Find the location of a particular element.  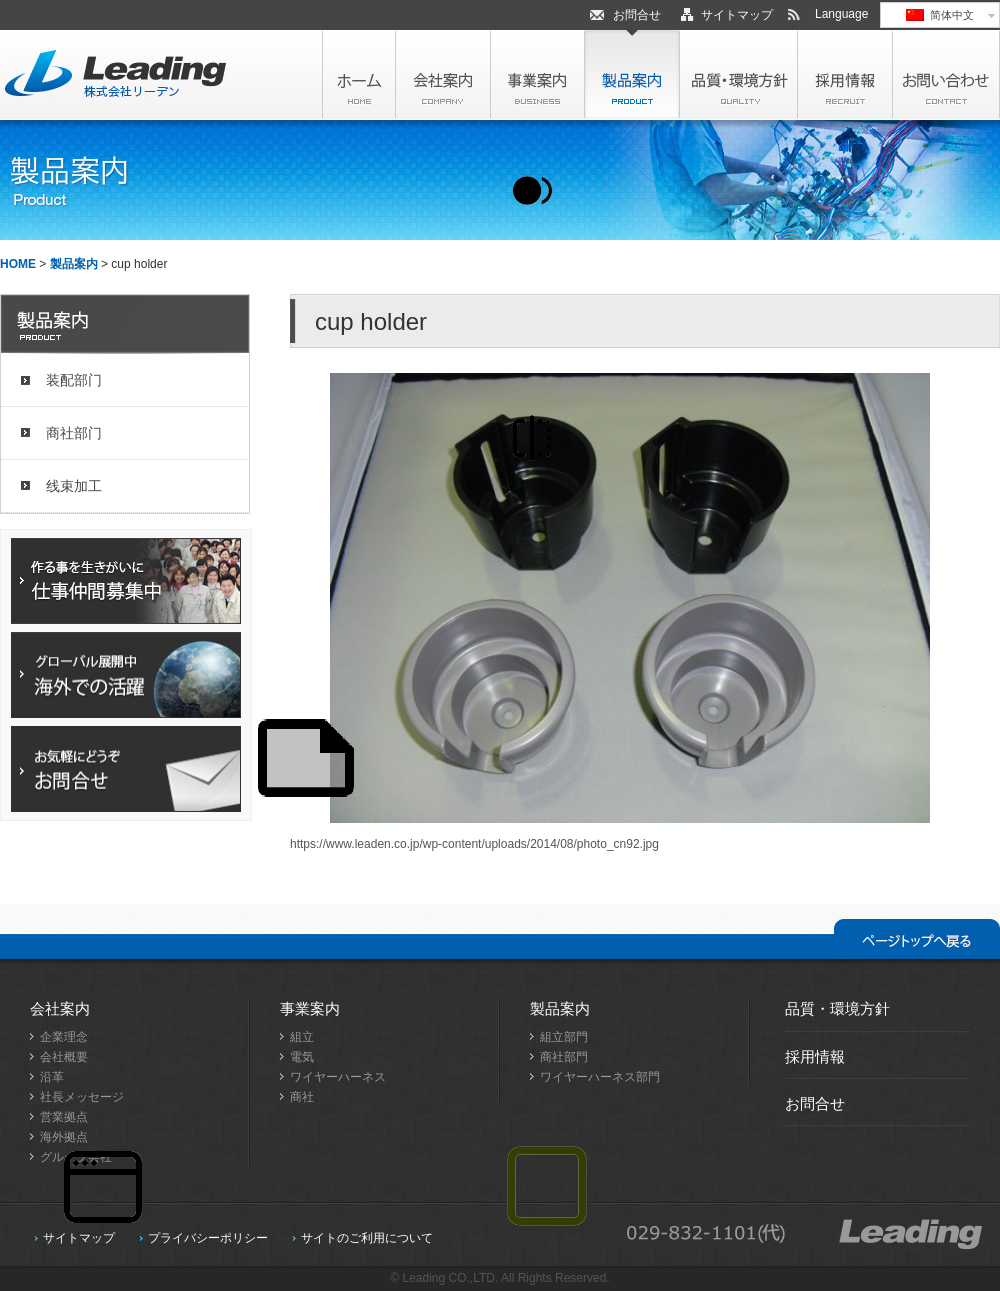

indicates active recording or live broadcast is located at coordinates (532, 190).